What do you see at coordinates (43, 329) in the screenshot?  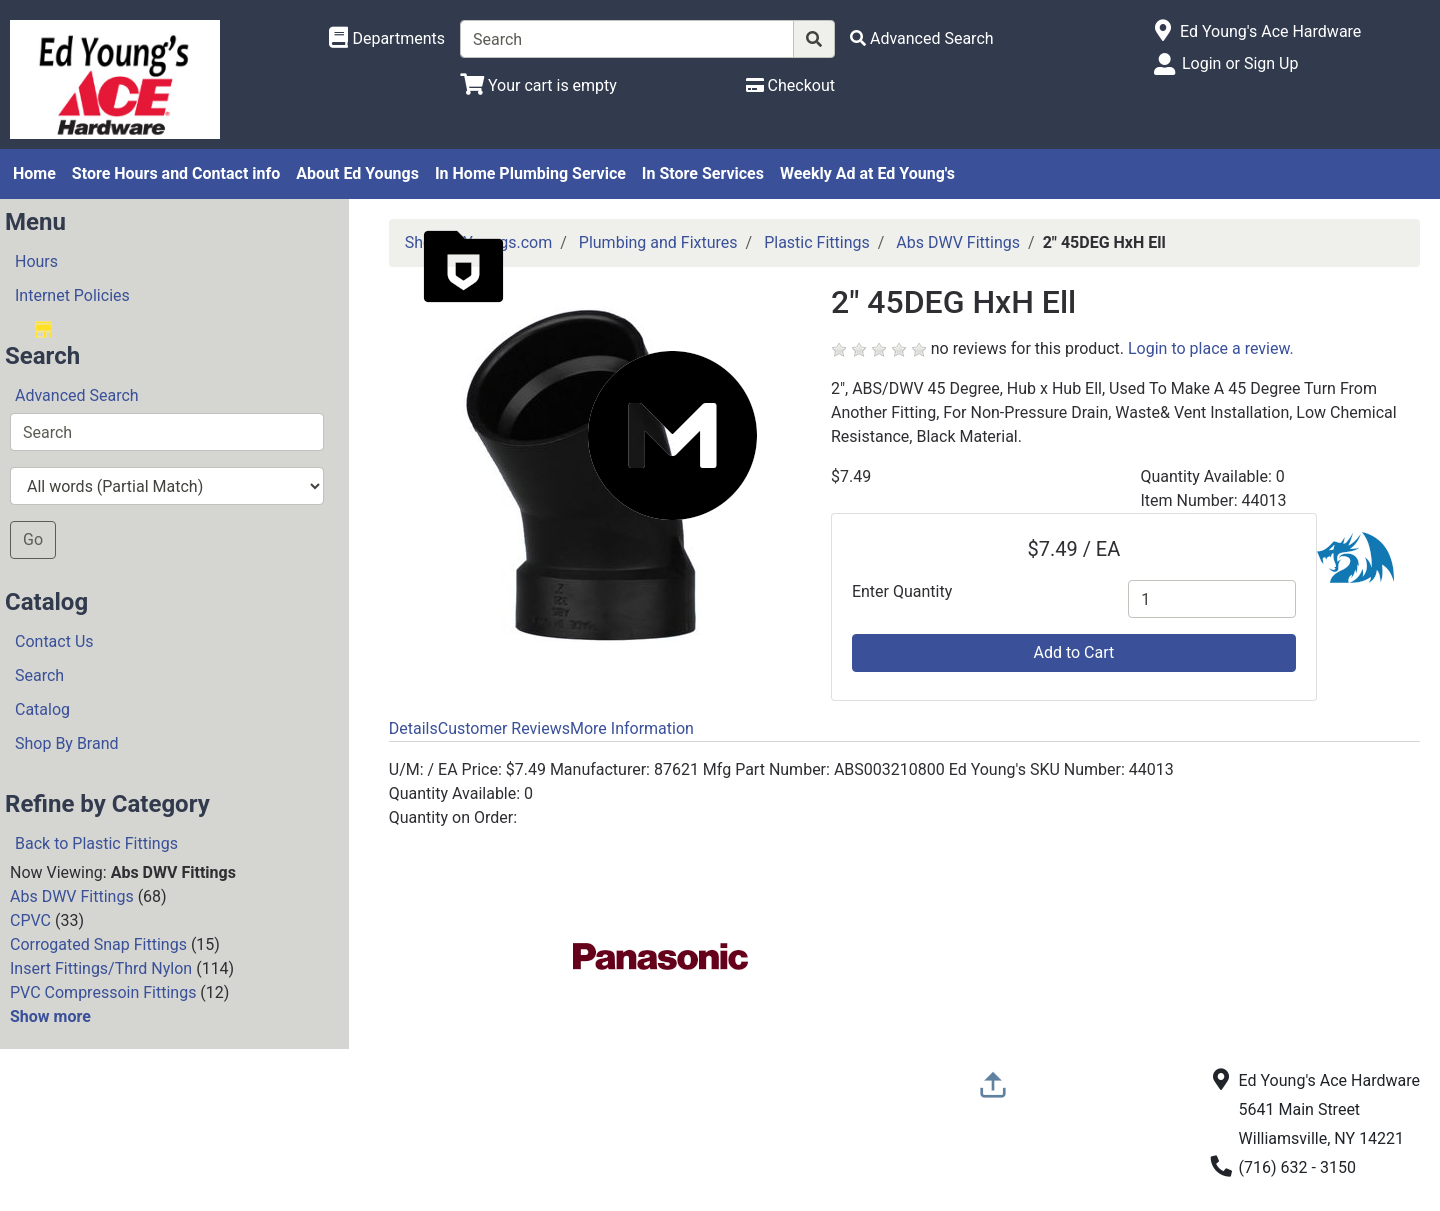 I see `open the home assistant community store` at bounding box center [43, 329].